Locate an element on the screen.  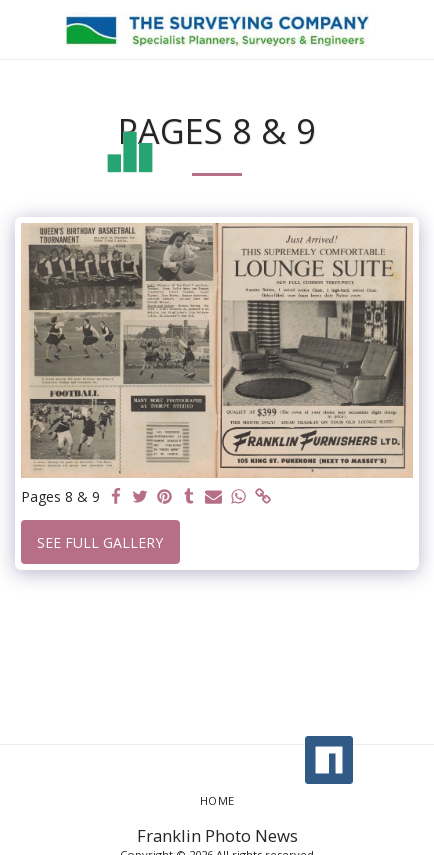
view analytics or statistics is located at coordinates (130, 152).